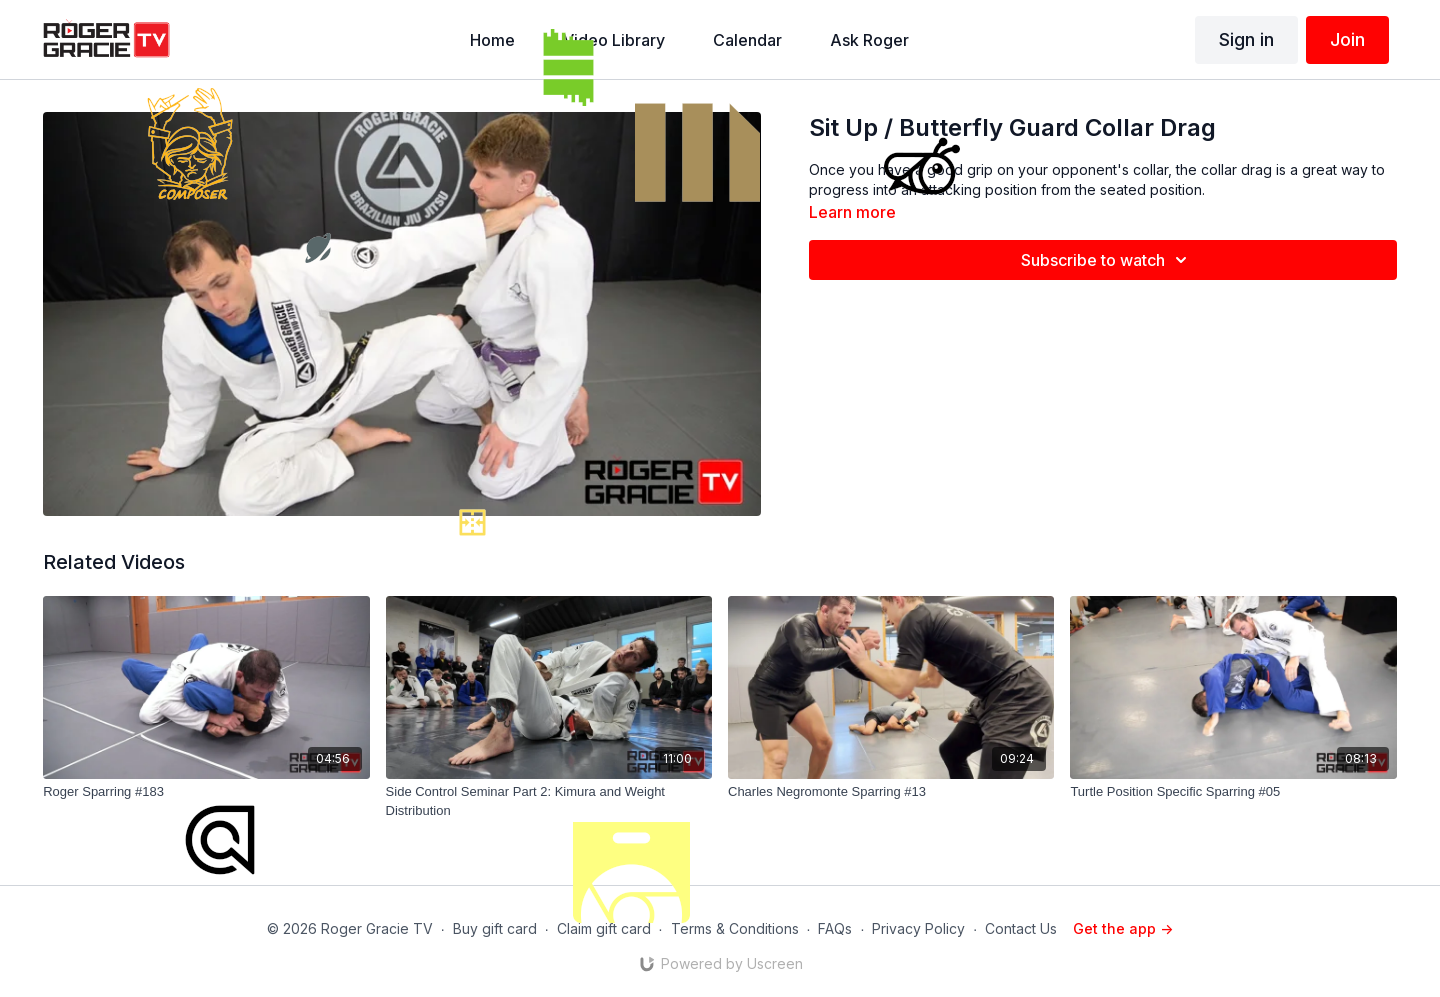  I want to click on visit the Composer website or documentation, so click(190, 144).